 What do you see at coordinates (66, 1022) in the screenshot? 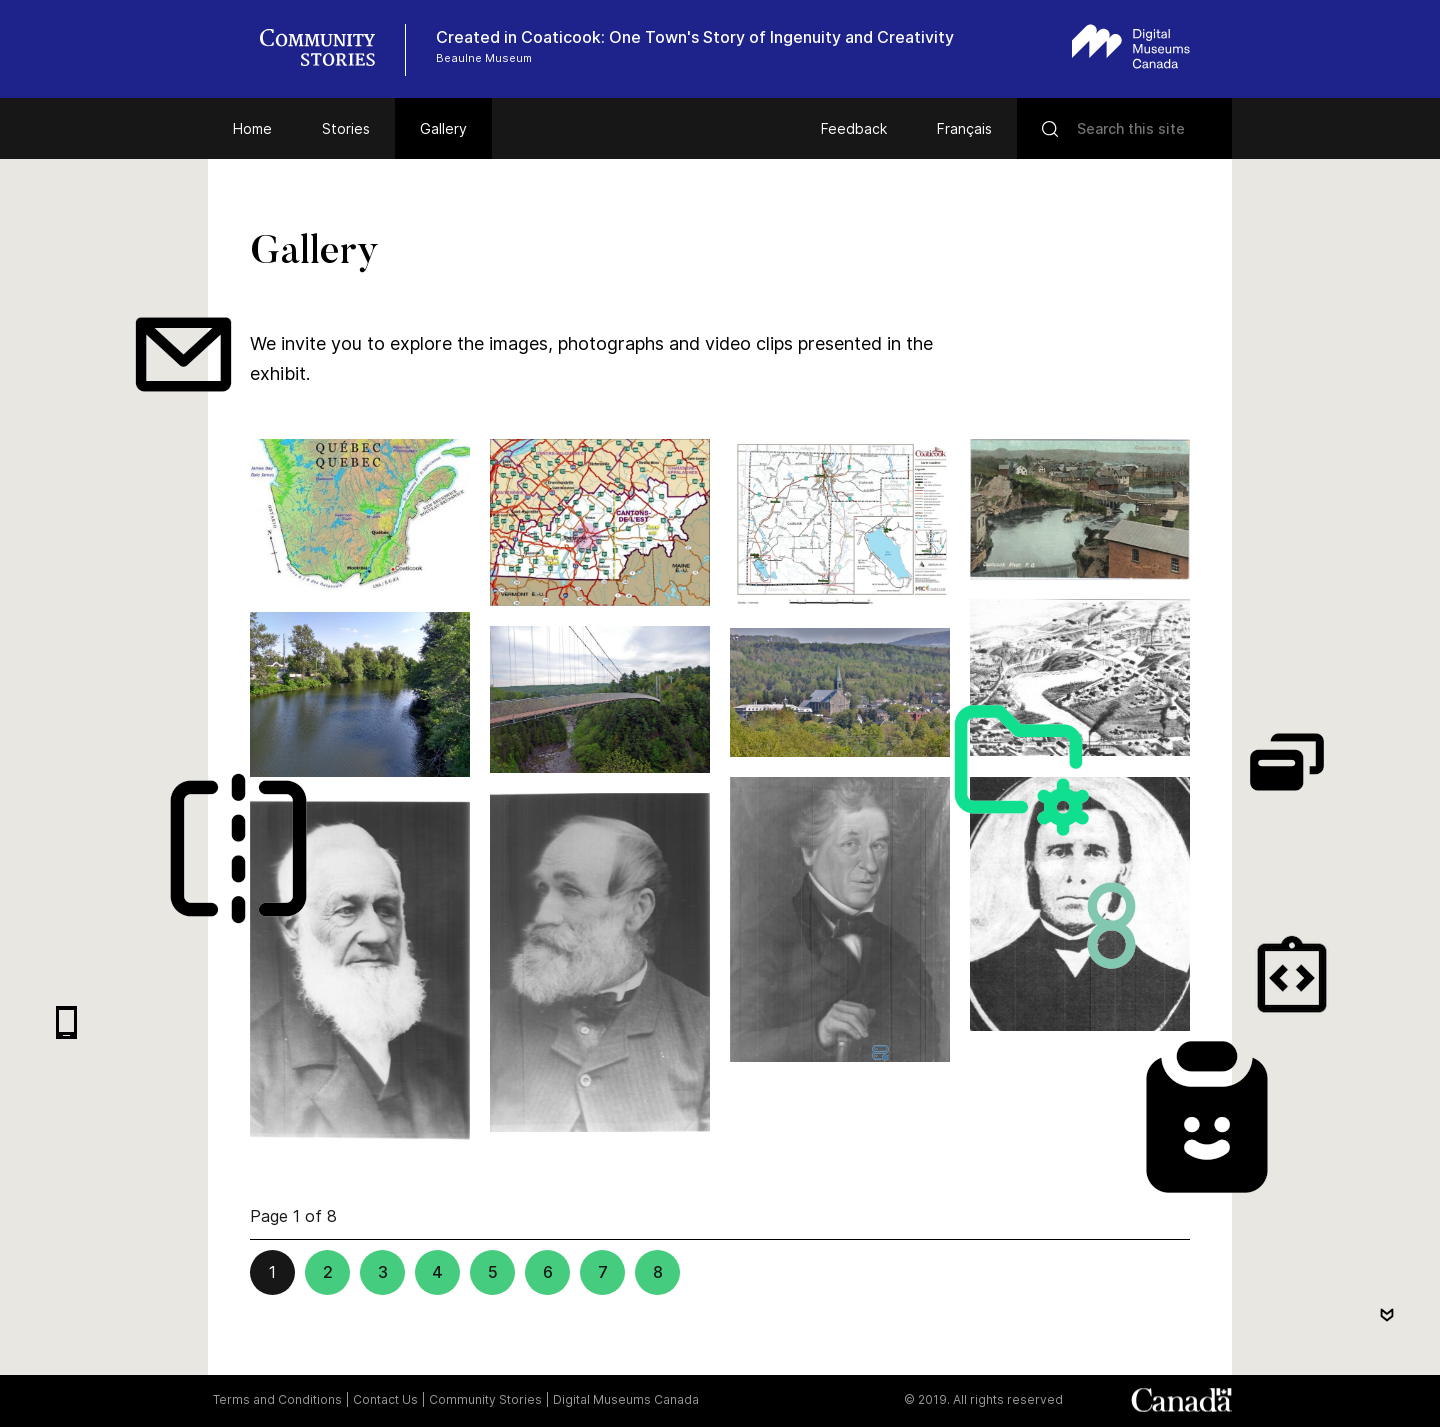
I see `indicates android device or mobile phone` at bounding box center [66, 1022].